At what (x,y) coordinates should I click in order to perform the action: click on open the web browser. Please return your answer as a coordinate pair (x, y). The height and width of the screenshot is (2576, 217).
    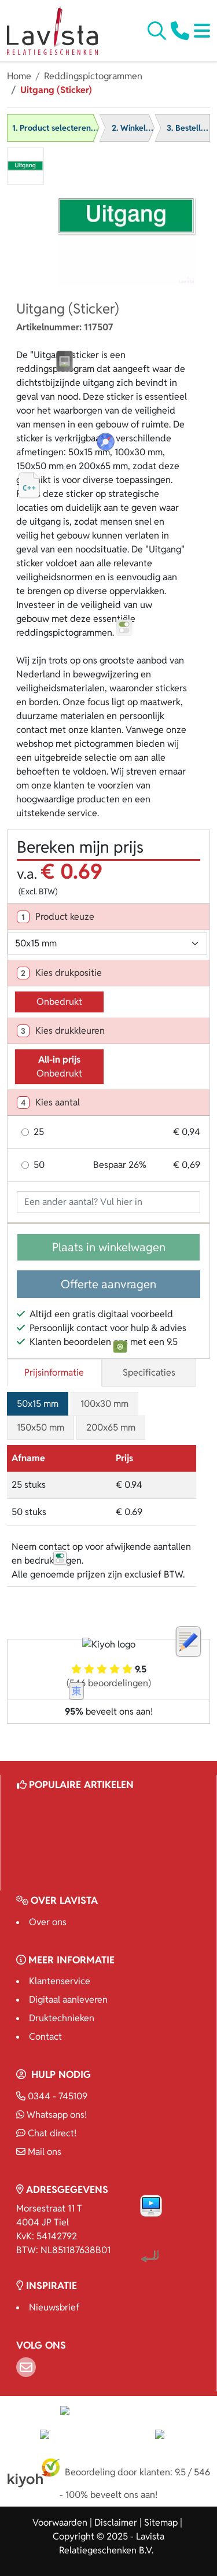
    Looking at the image, I should click on (105, 441).